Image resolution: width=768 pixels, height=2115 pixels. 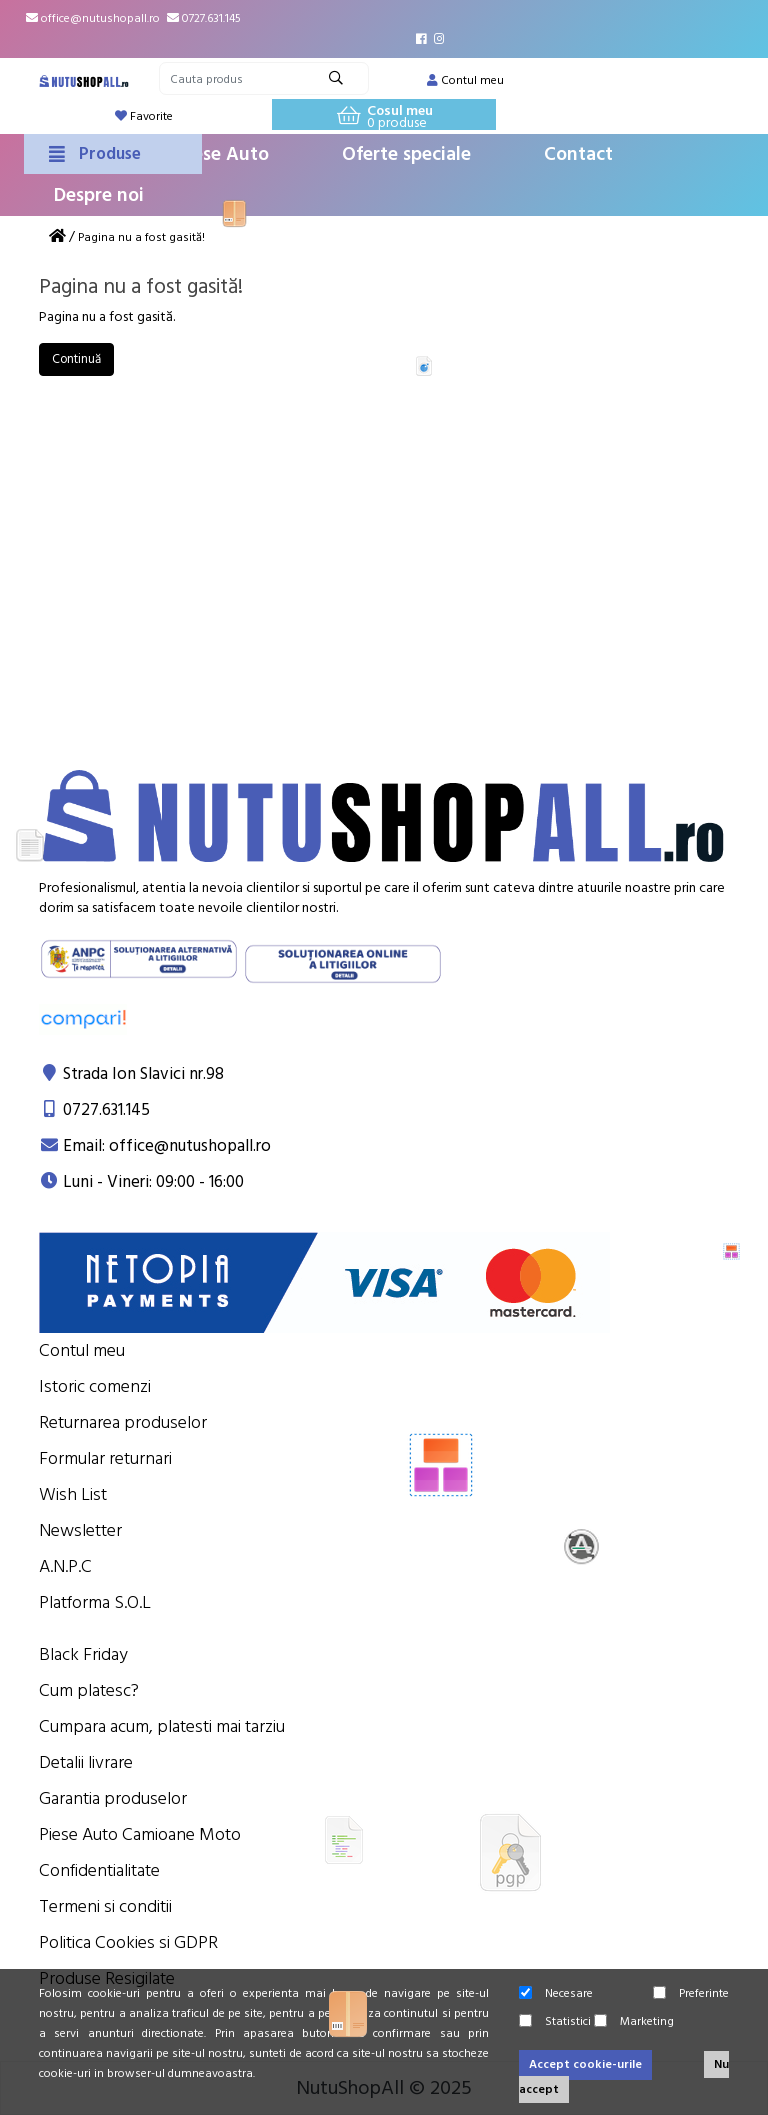 I want to click on a compressed archive or package file, so click(x=234, y=213).